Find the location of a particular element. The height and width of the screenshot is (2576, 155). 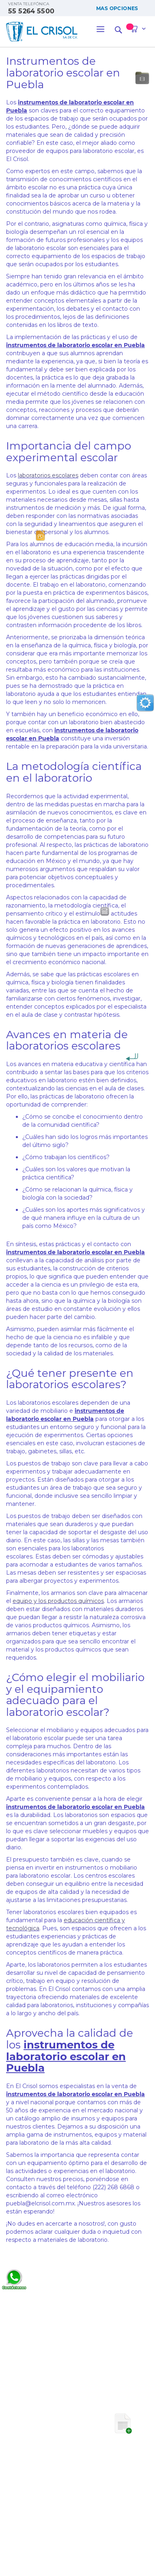

ms-dos executable file type indicator is located at coordinates (145, 703).